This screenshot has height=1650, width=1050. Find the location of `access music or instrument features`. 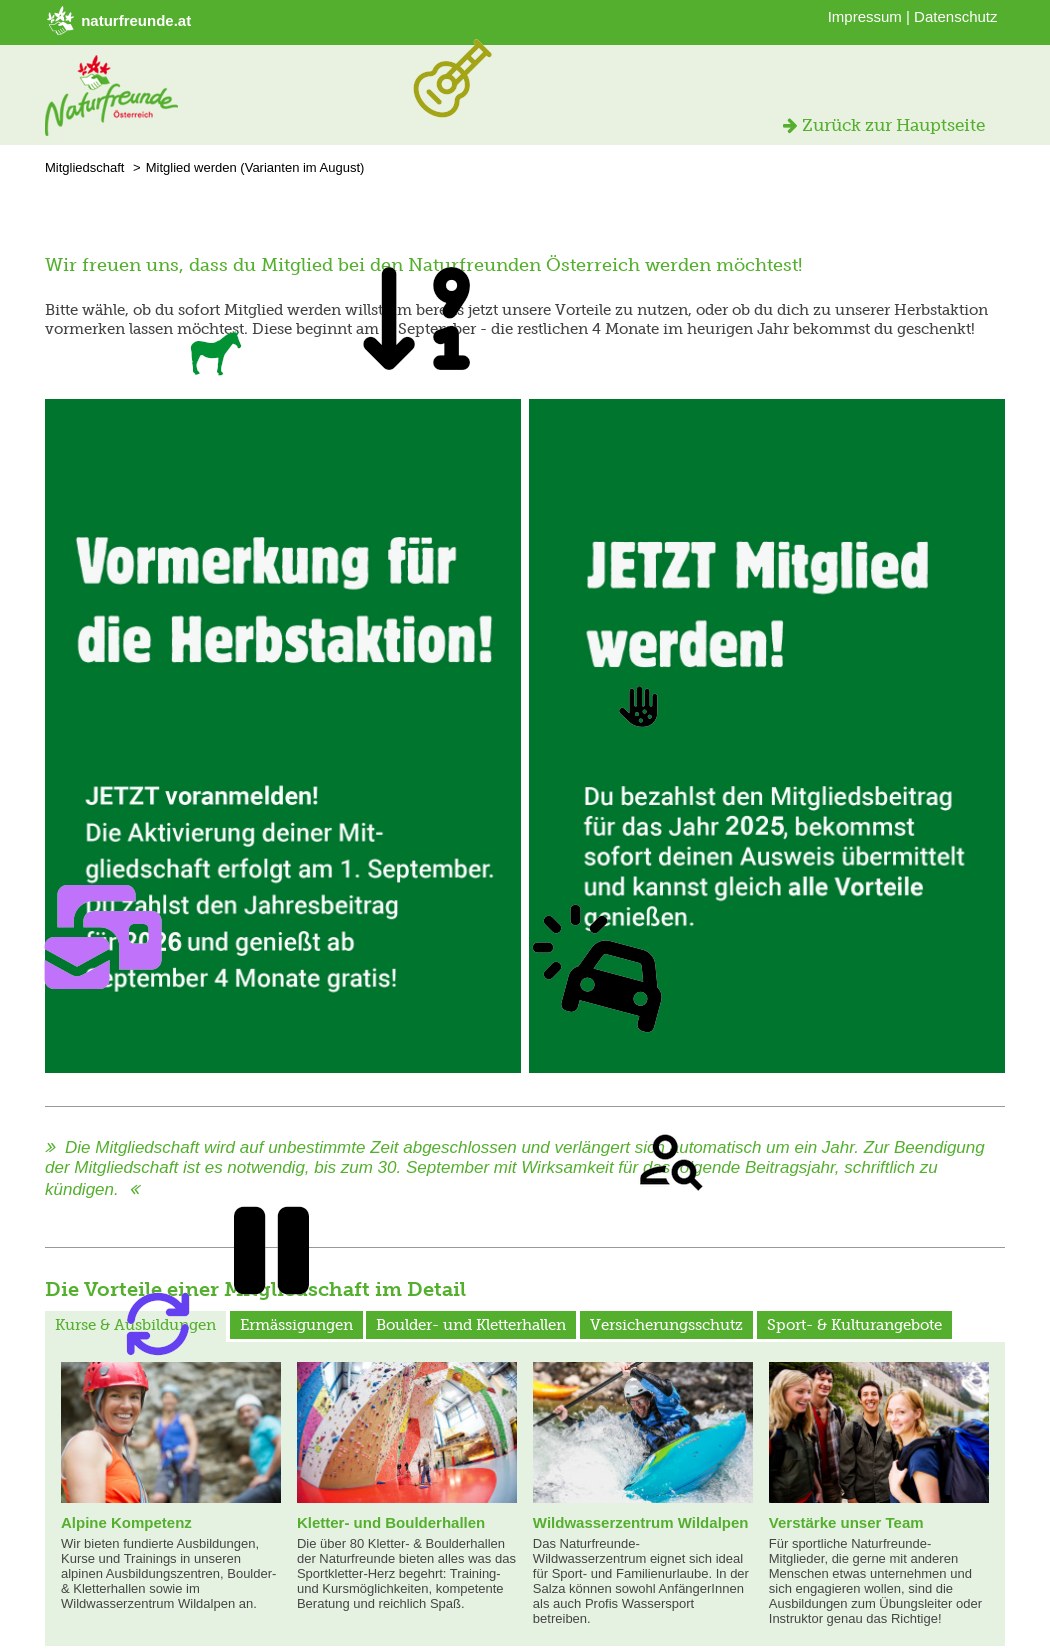

access music or instrument features is located at coordinates (452, 79).